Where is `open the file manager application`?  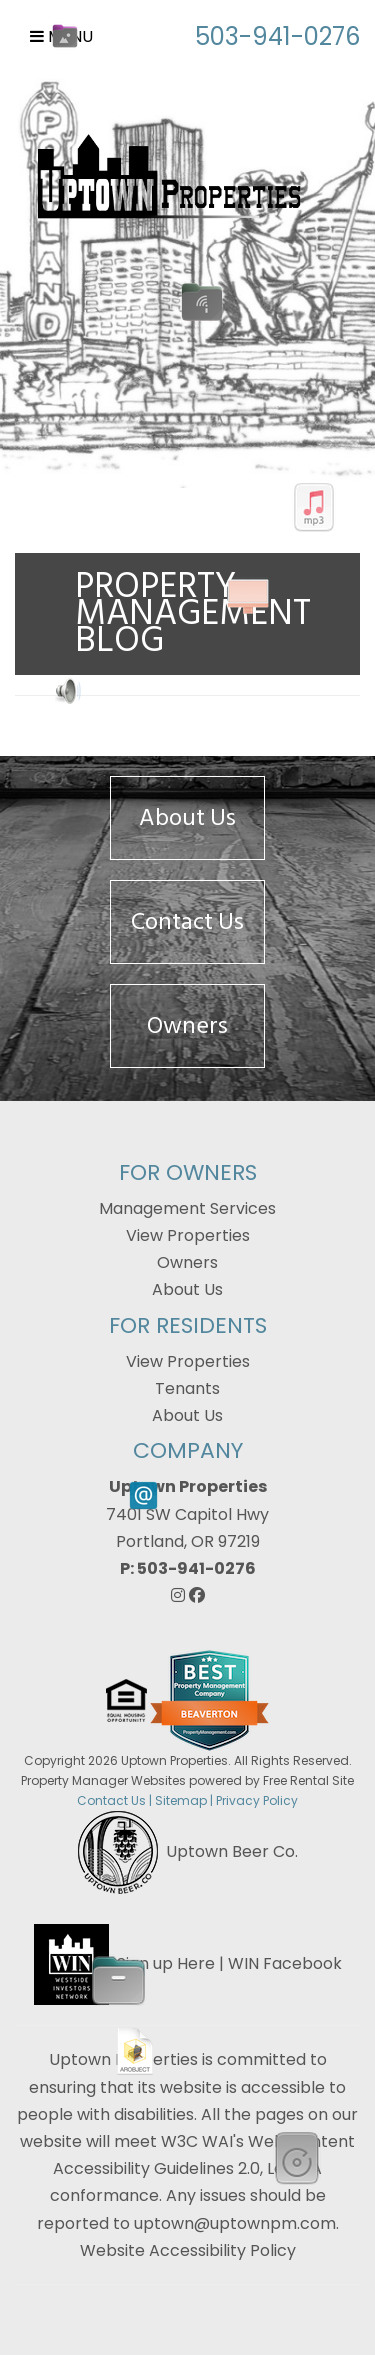
open the file manager application is located at coordinates (118, 1980).